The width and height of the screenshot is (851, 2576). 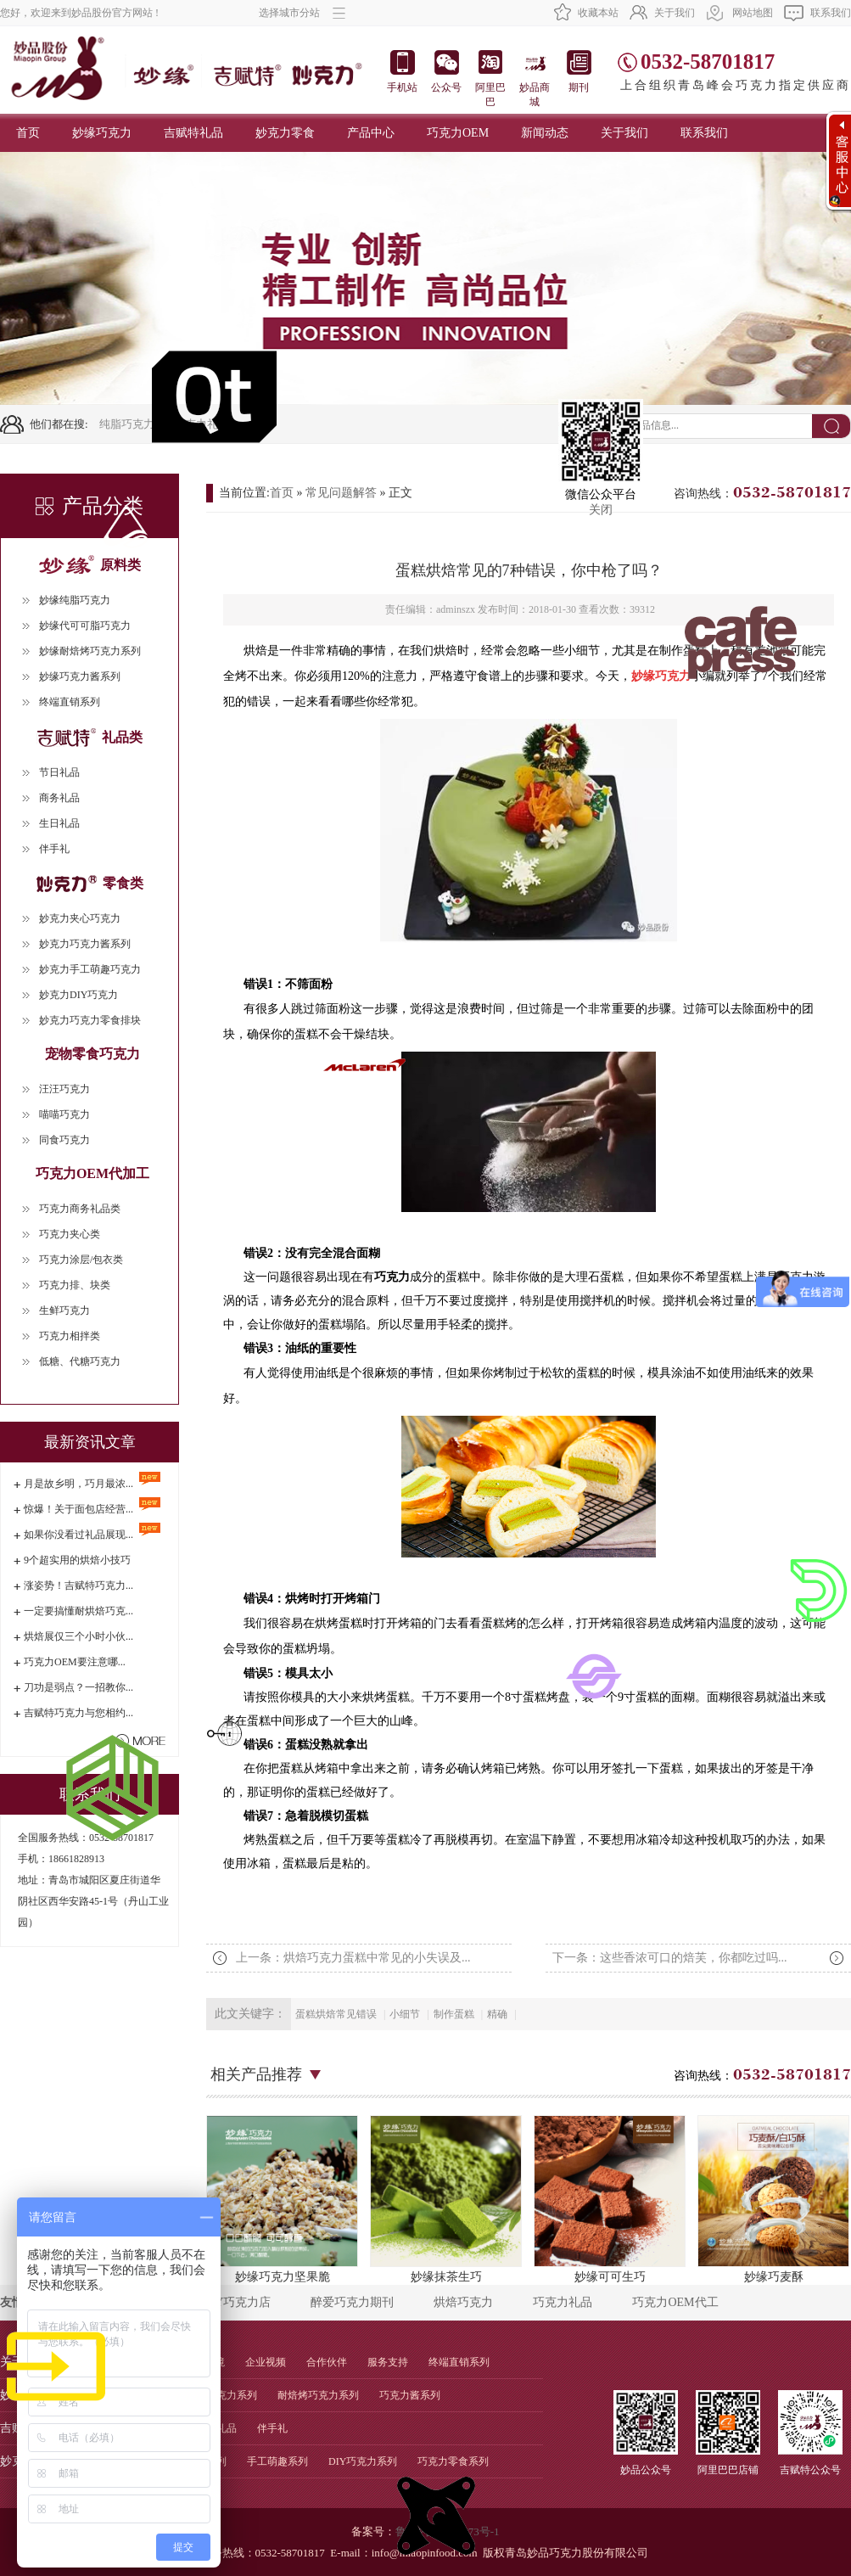 What do you see at coordinates (126, 527) in the screenshot?
I see `mobx-state-tree library logo` at bounding box center [126, 527].